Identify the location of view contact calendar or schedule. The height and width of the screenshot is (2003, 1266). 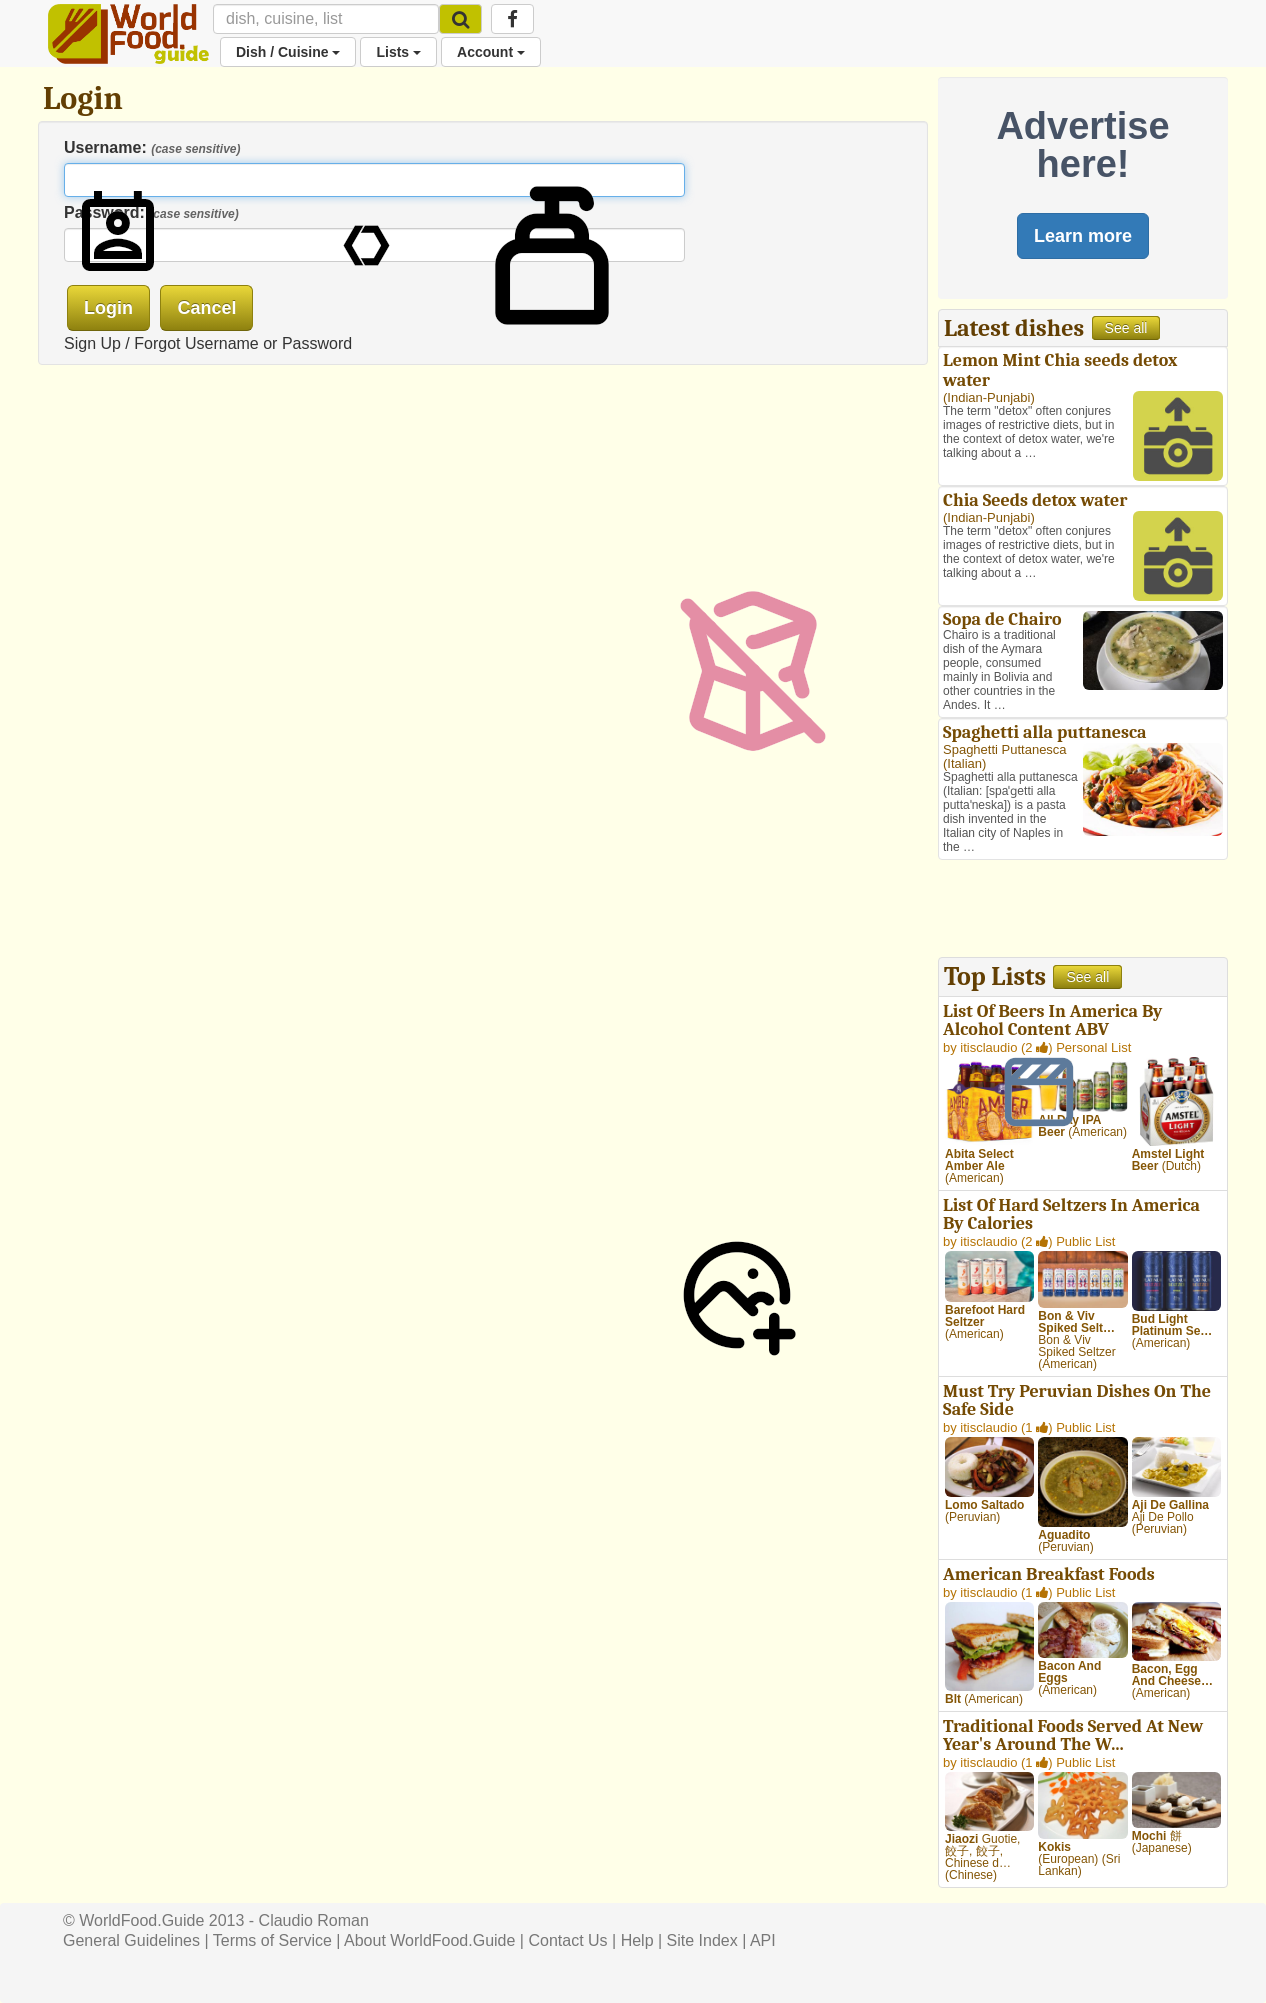
(118, 235).